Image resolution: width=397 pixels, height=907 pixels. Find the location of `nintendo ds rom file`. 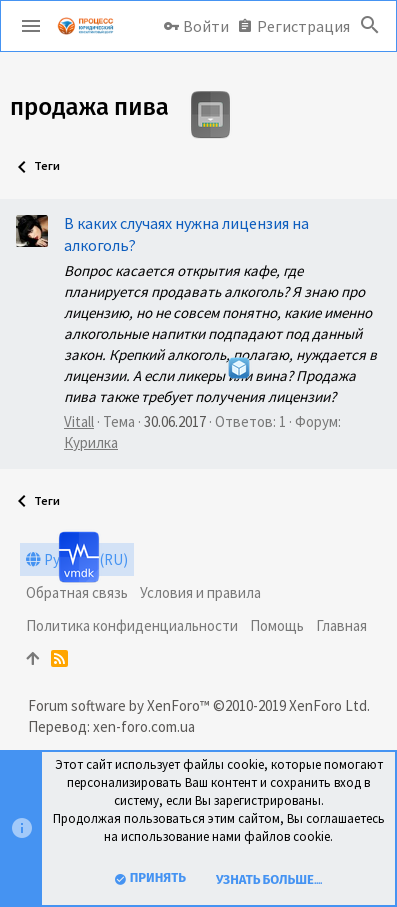

nintendo ds rom file is located at coordinates (210, 114).